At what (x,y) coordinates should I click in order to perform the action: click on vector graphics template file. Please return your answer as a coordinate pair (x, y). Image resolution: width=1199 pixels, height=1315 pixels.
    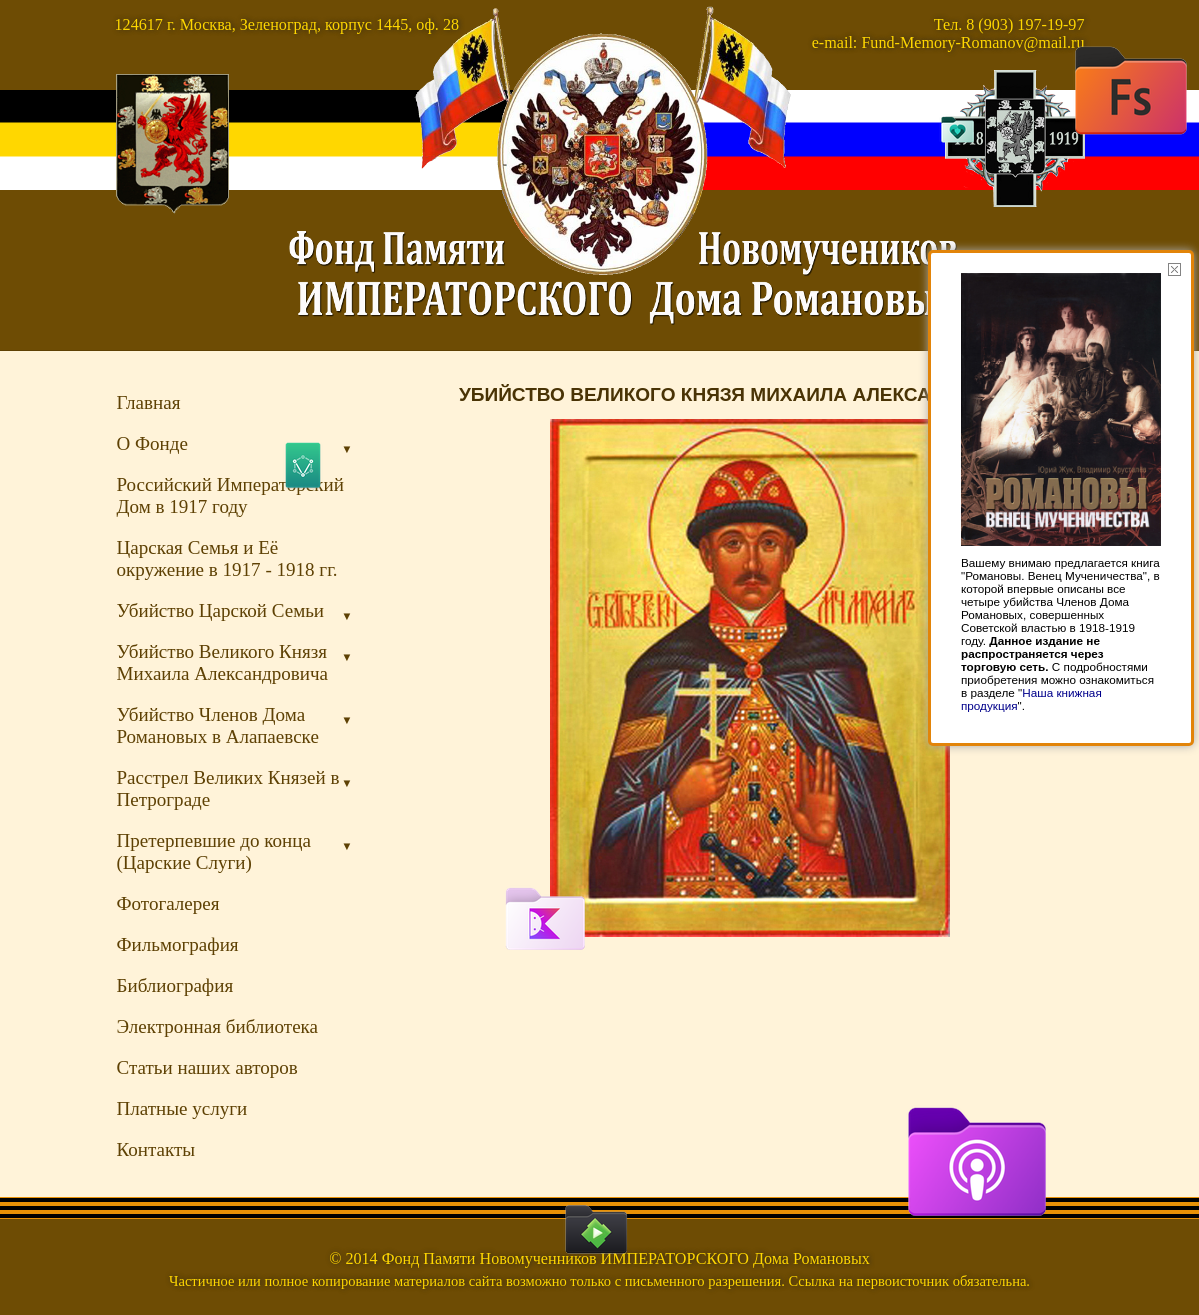
    Looking at the image, I should click on (303, 466).